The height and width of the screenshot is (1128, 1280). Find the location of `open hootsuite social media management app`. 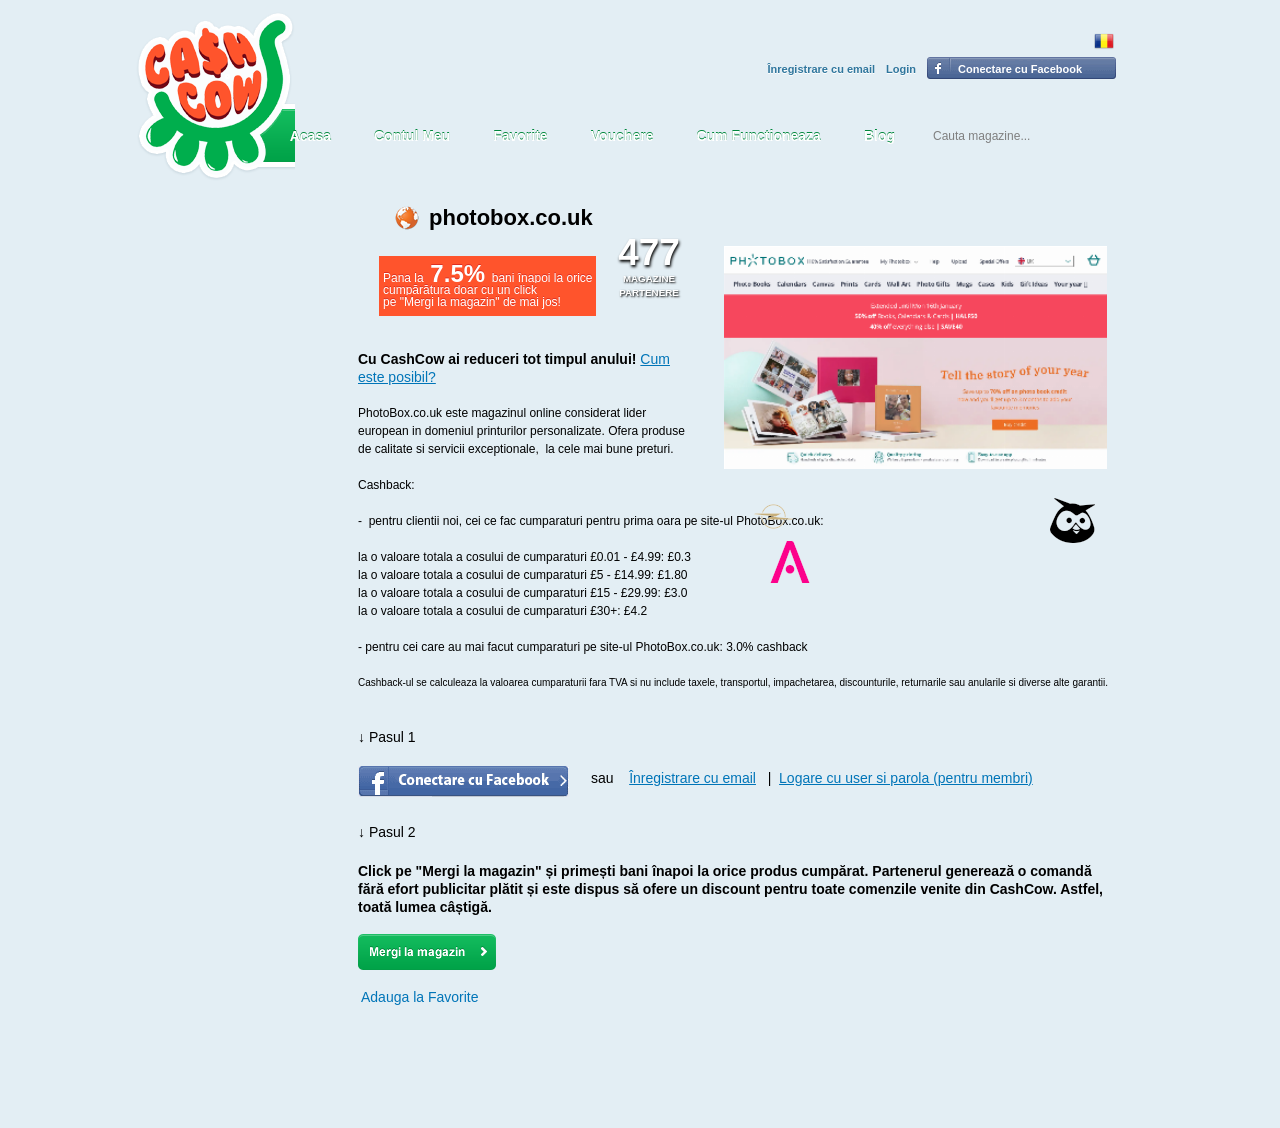

open hootsuite social media management app is located at coordinates (1072, 520).